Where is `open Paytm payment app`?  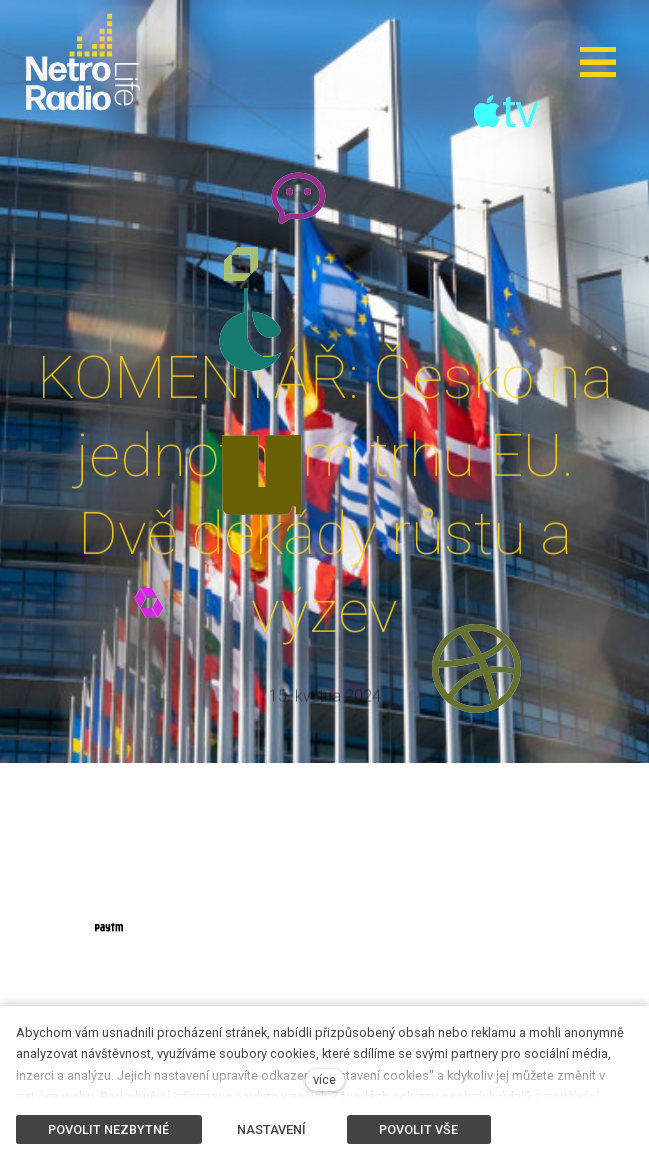
open Paytm payment app is located at coordinates (109, 927).